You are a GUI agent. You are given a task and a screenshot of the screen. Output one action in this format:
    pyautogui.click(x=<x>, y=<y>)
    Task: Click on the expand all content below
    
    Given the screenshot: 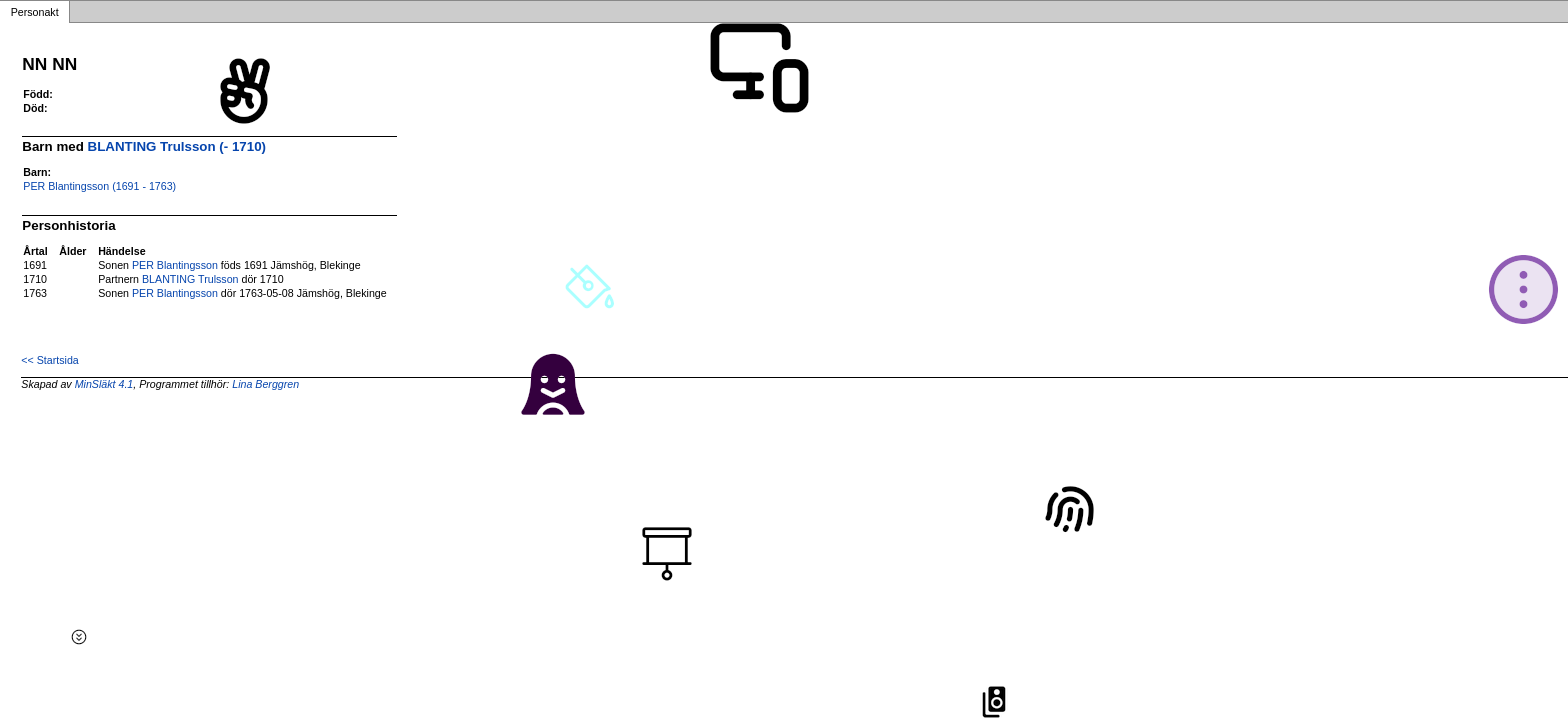 What is the action you would take?
    pyautogui.click(x=79, y=637)
    